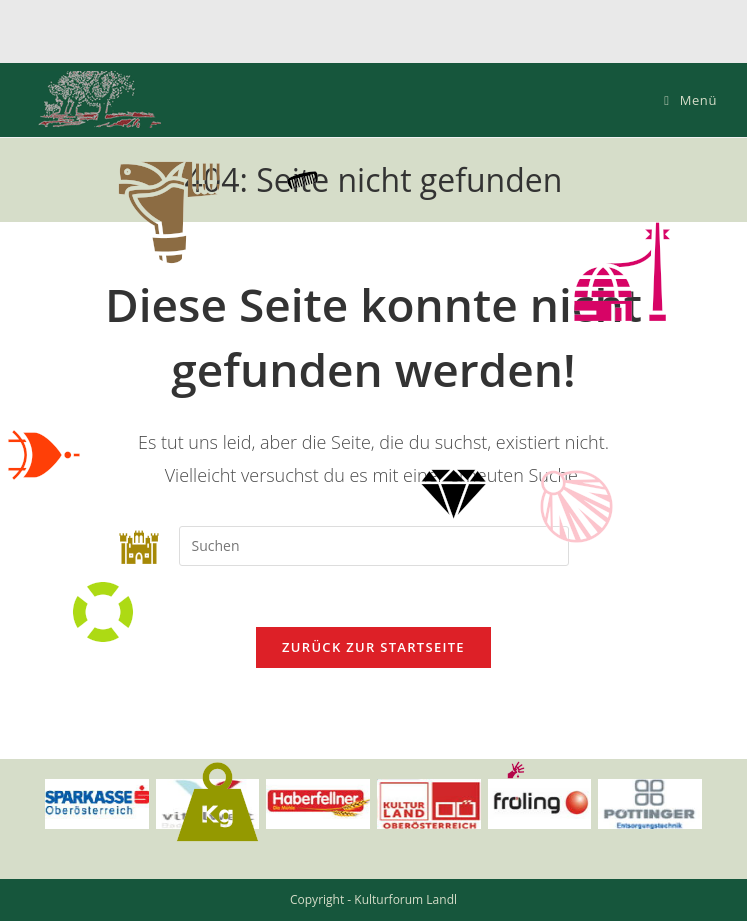 The height and width of the screenshot is (921, 747). I want to click on build or place a base structure, so click(623, 270).